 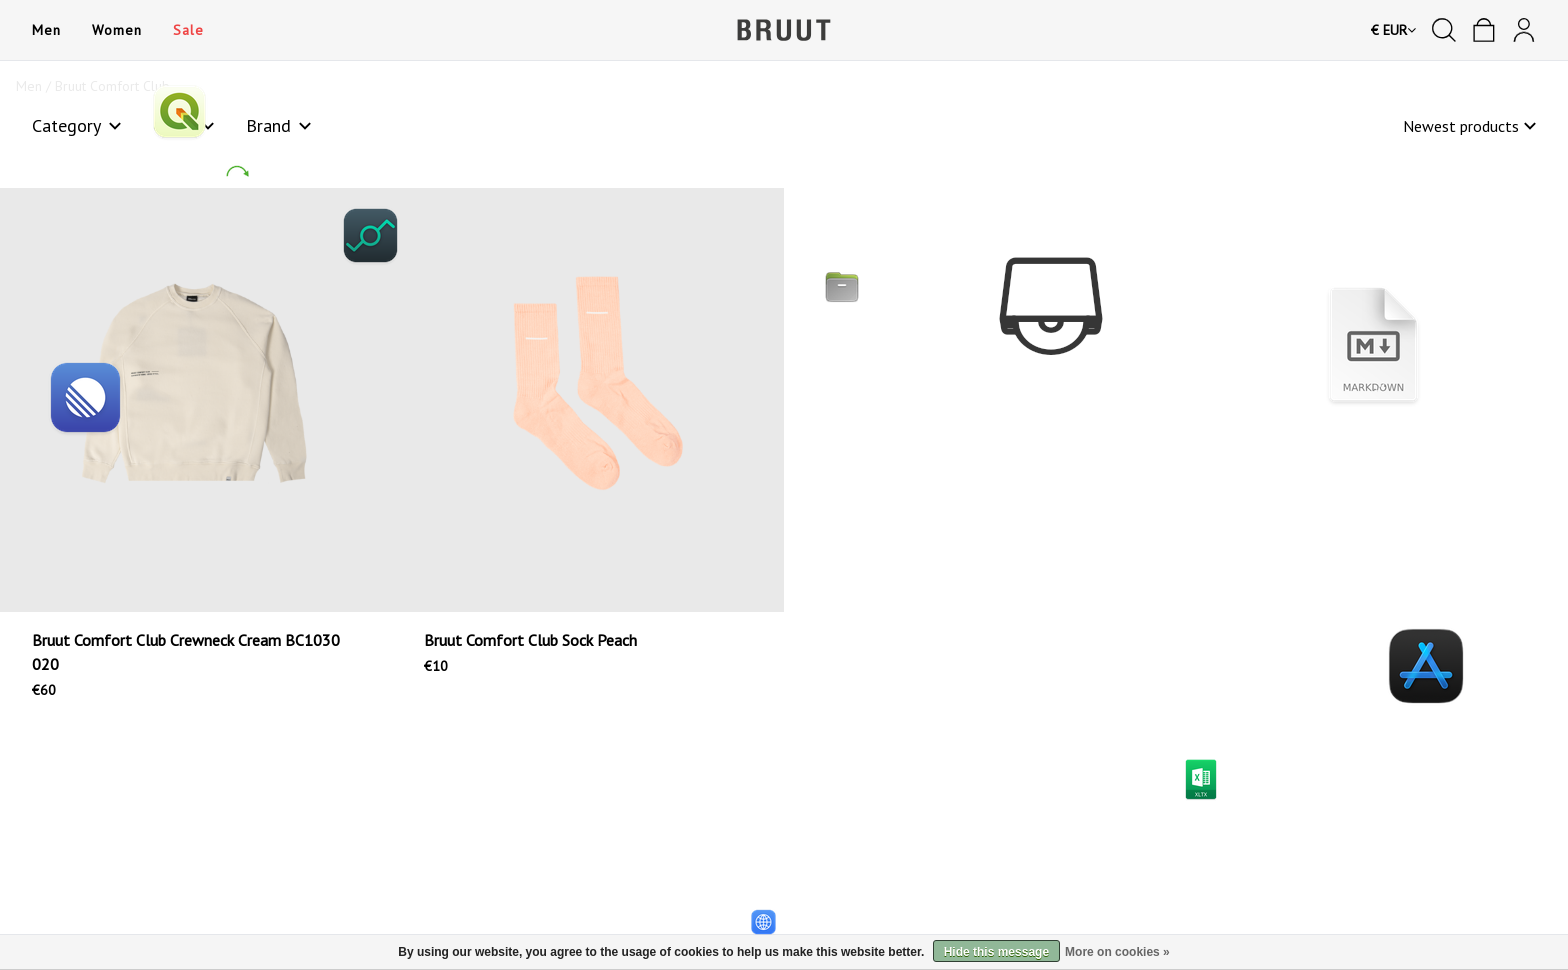 What do you see at coordinates (85, 397) in the screenshot?
I see `open the Linear app` at bounding box center [85, 397].